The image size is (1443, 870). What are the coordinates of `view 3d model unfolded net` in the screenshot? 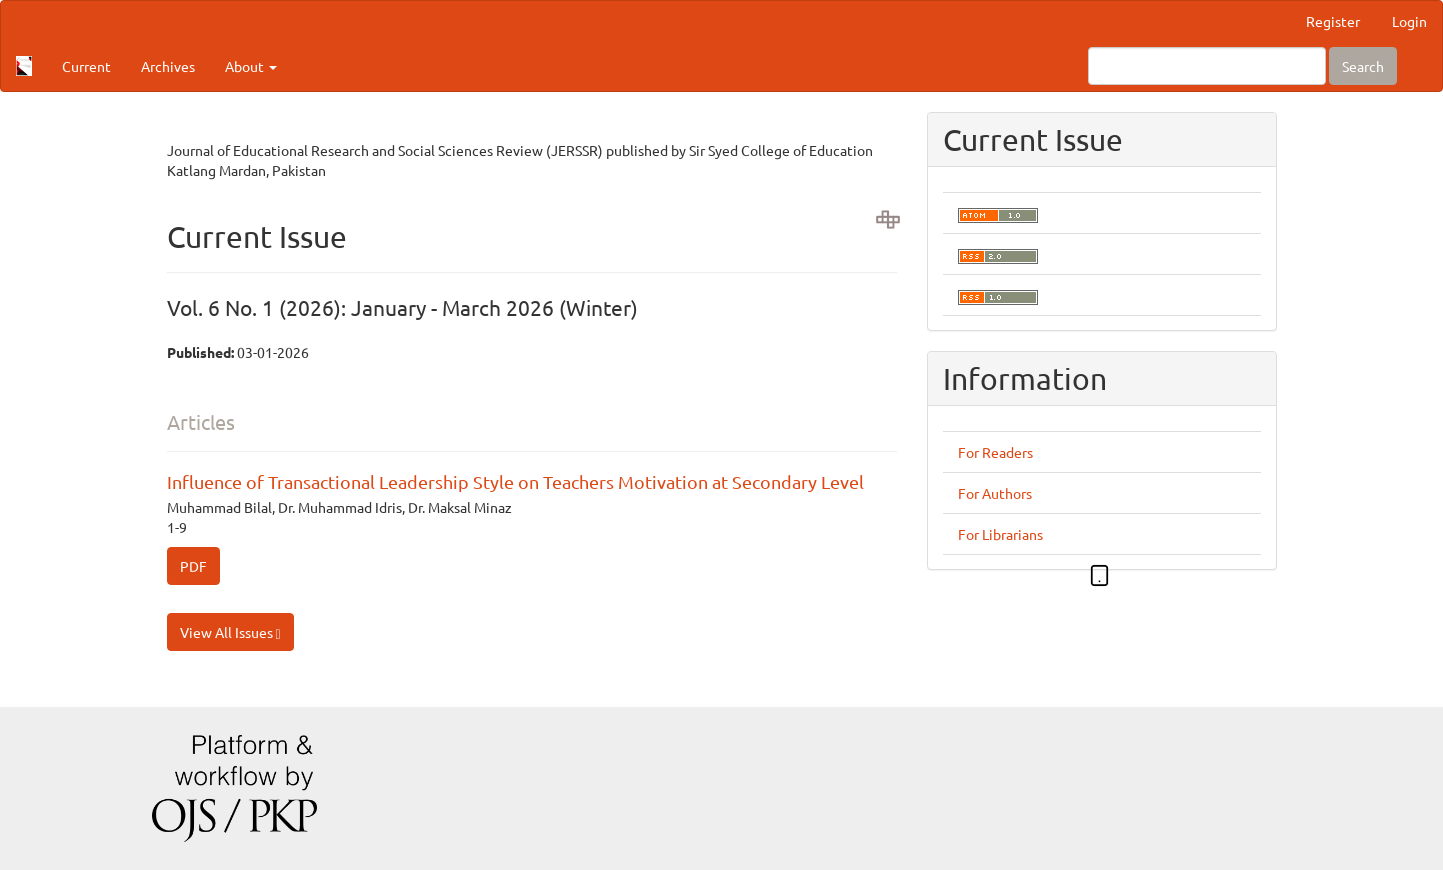 It's located at (888, 219).